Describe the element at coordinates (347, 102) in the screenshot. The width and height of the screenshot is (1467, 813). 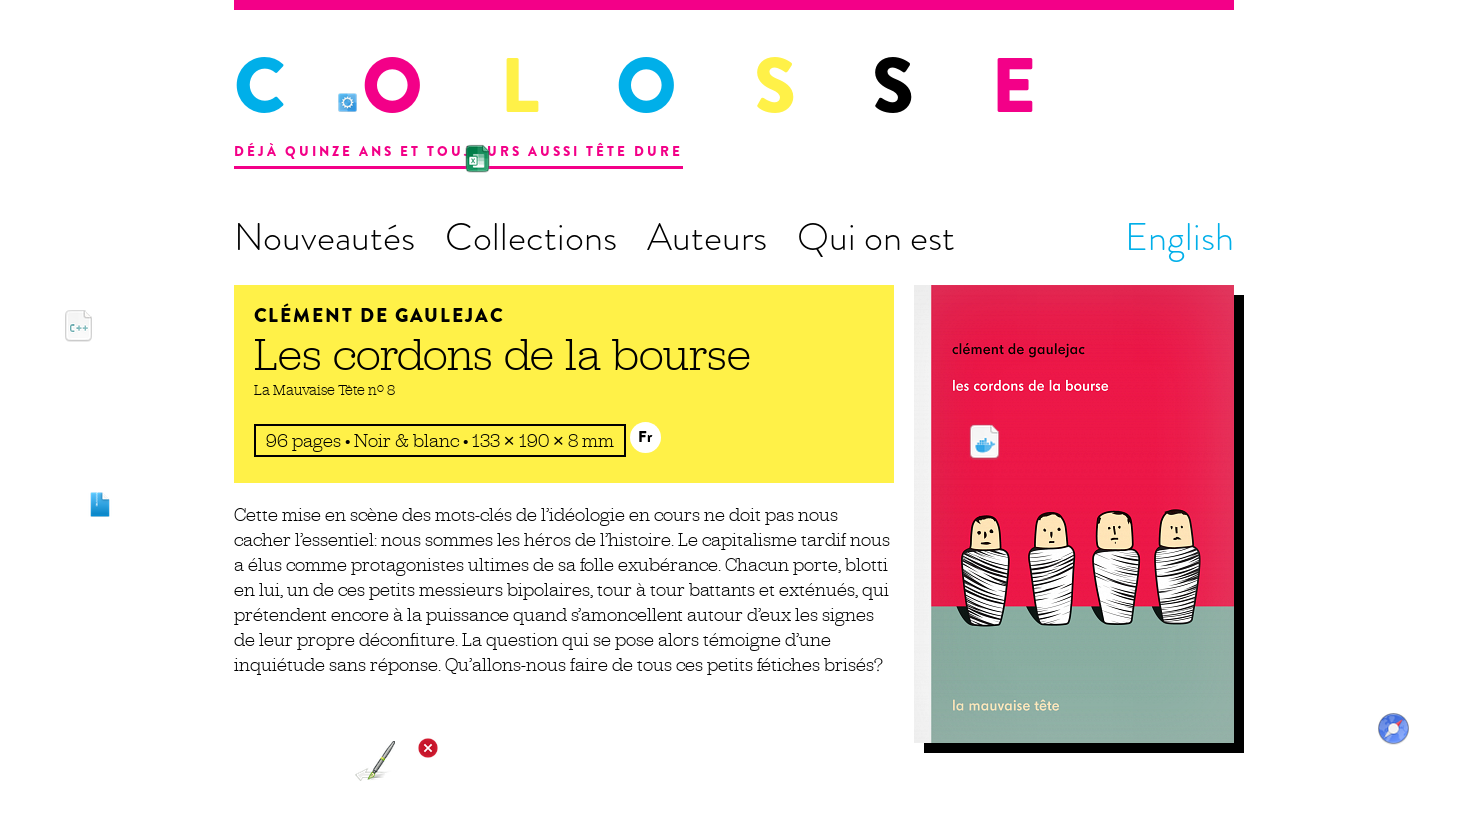
I see `ms-dos or windows executable file` at that location.